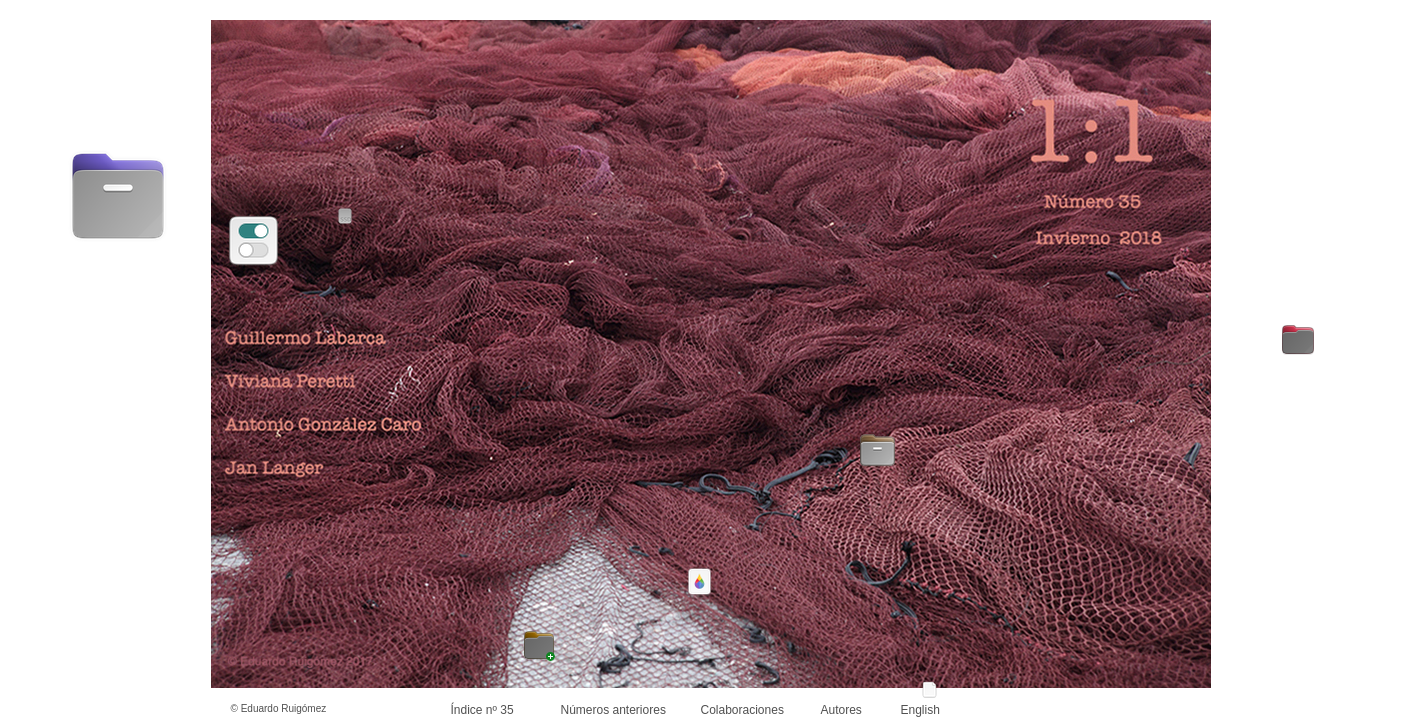  What do you see at coordinates (929, 689) in the screenshot?
I see `preview a text file before opening` at bounding box center [929, 689].